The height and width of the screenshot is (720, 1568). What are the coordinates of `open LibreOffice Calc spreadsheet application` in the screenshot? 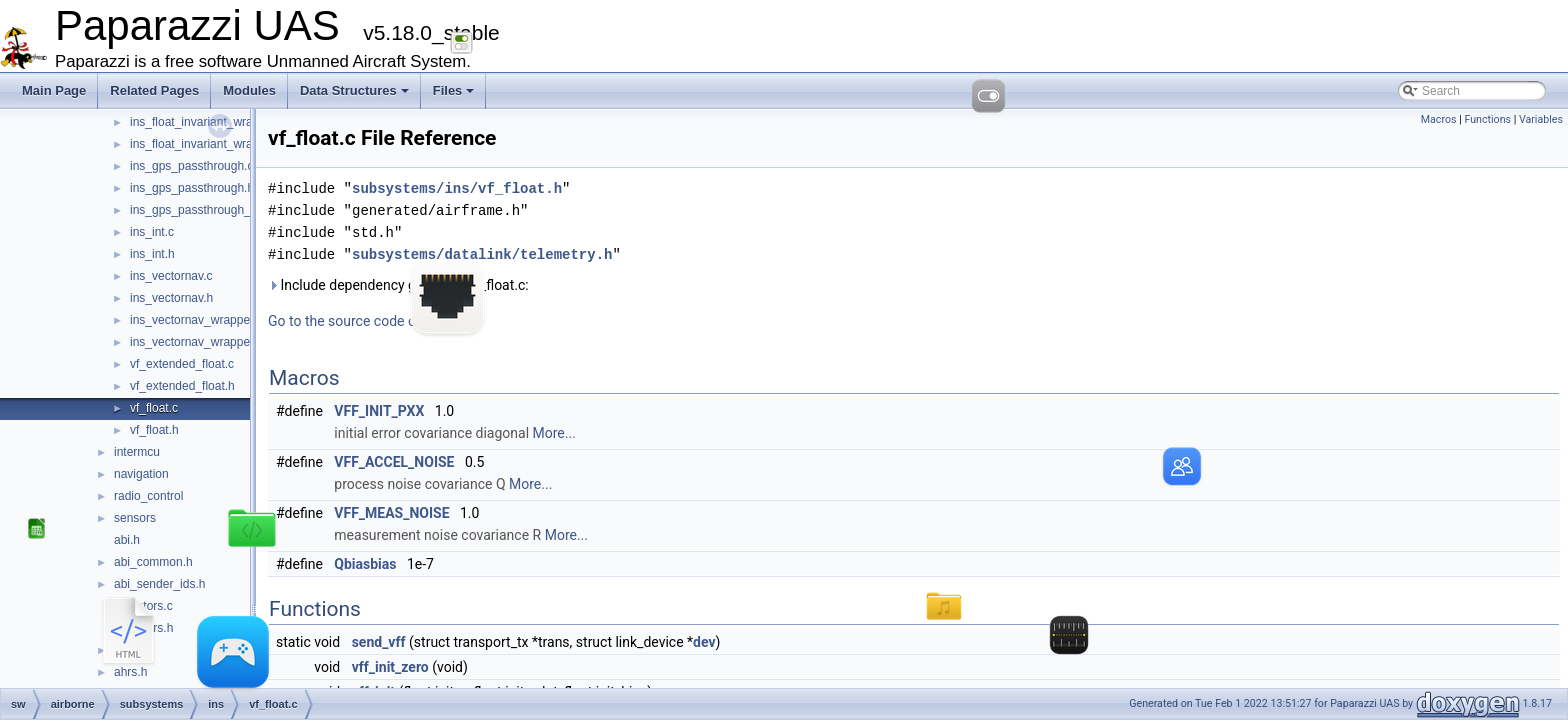 It's located at (36, 528).